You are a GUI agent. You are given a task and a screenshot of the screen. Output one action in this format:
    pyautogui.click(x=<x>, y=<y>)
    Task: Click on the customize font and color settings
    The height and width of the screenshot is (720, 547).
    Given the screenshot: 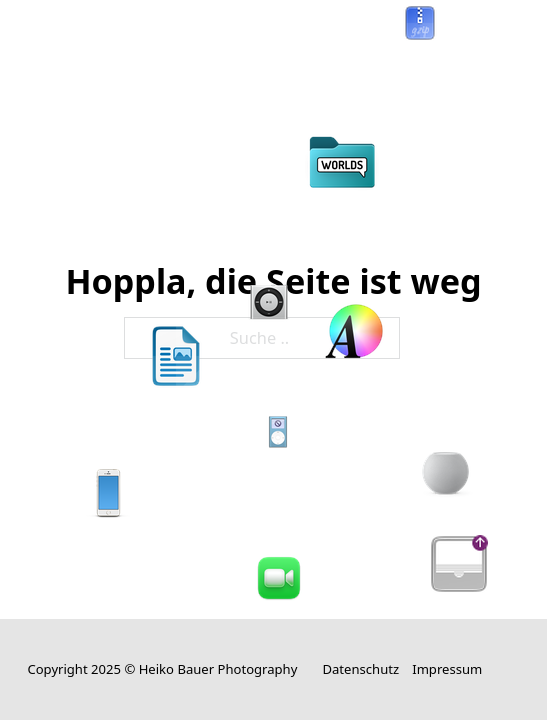 What is the action you would take?
    pyautogui.click(x=354, y=327)
    